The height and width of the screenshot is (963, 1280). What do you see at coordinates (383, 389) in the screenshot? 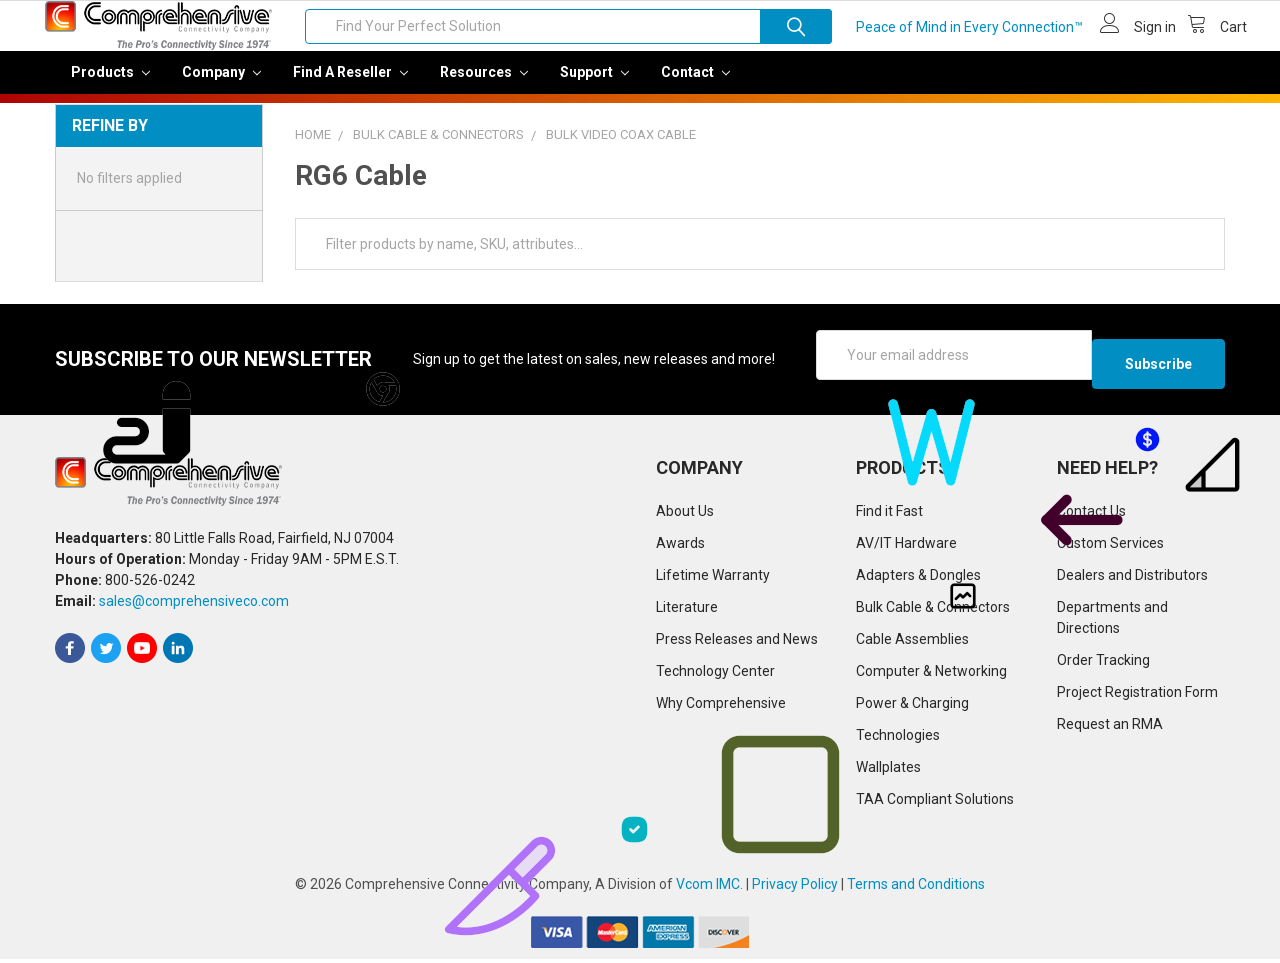
I see `open link in Google Chrome` at bounding box center [383, 389].